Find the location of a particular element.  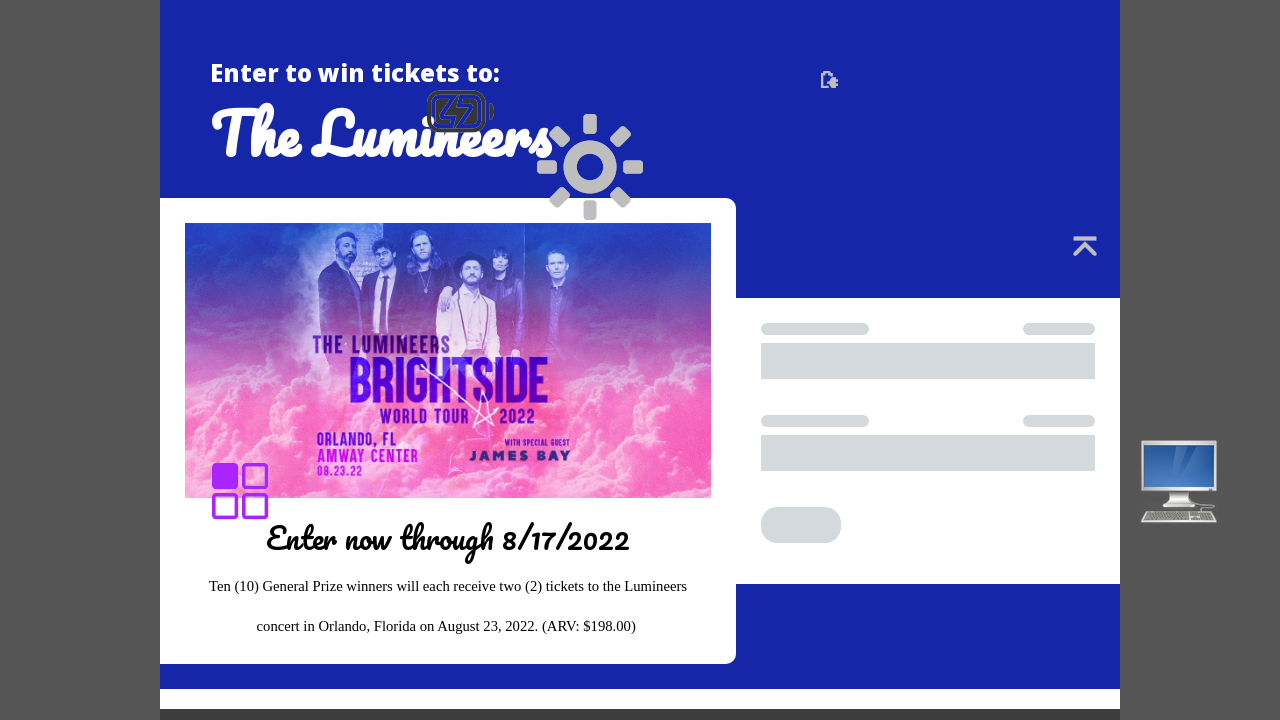

access application preferences or settings is located at coordinates (242, 493).